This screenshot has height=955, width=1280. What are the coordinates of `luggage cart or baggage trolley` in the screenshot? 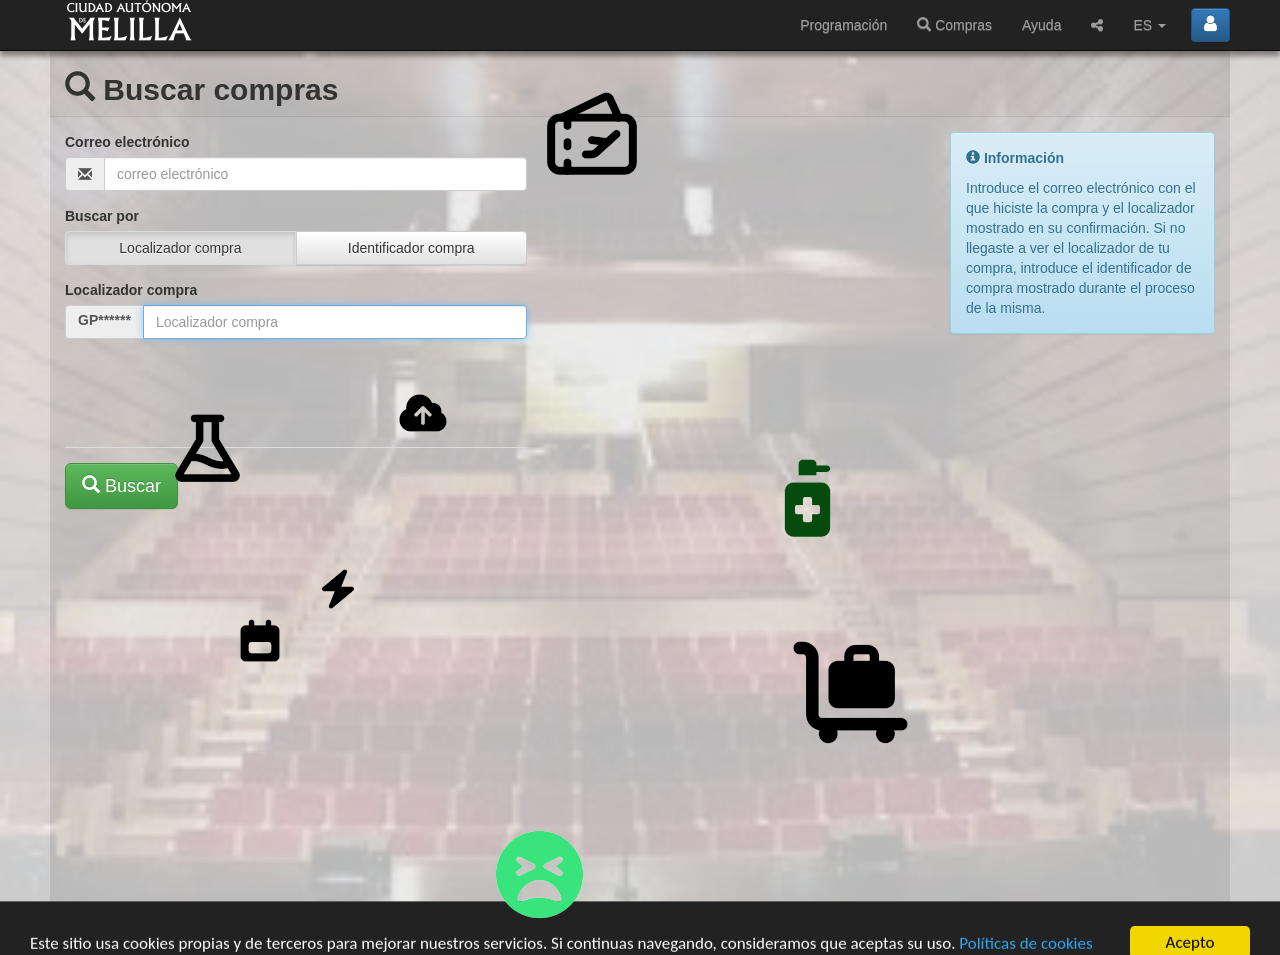 It's located at (850, 692).